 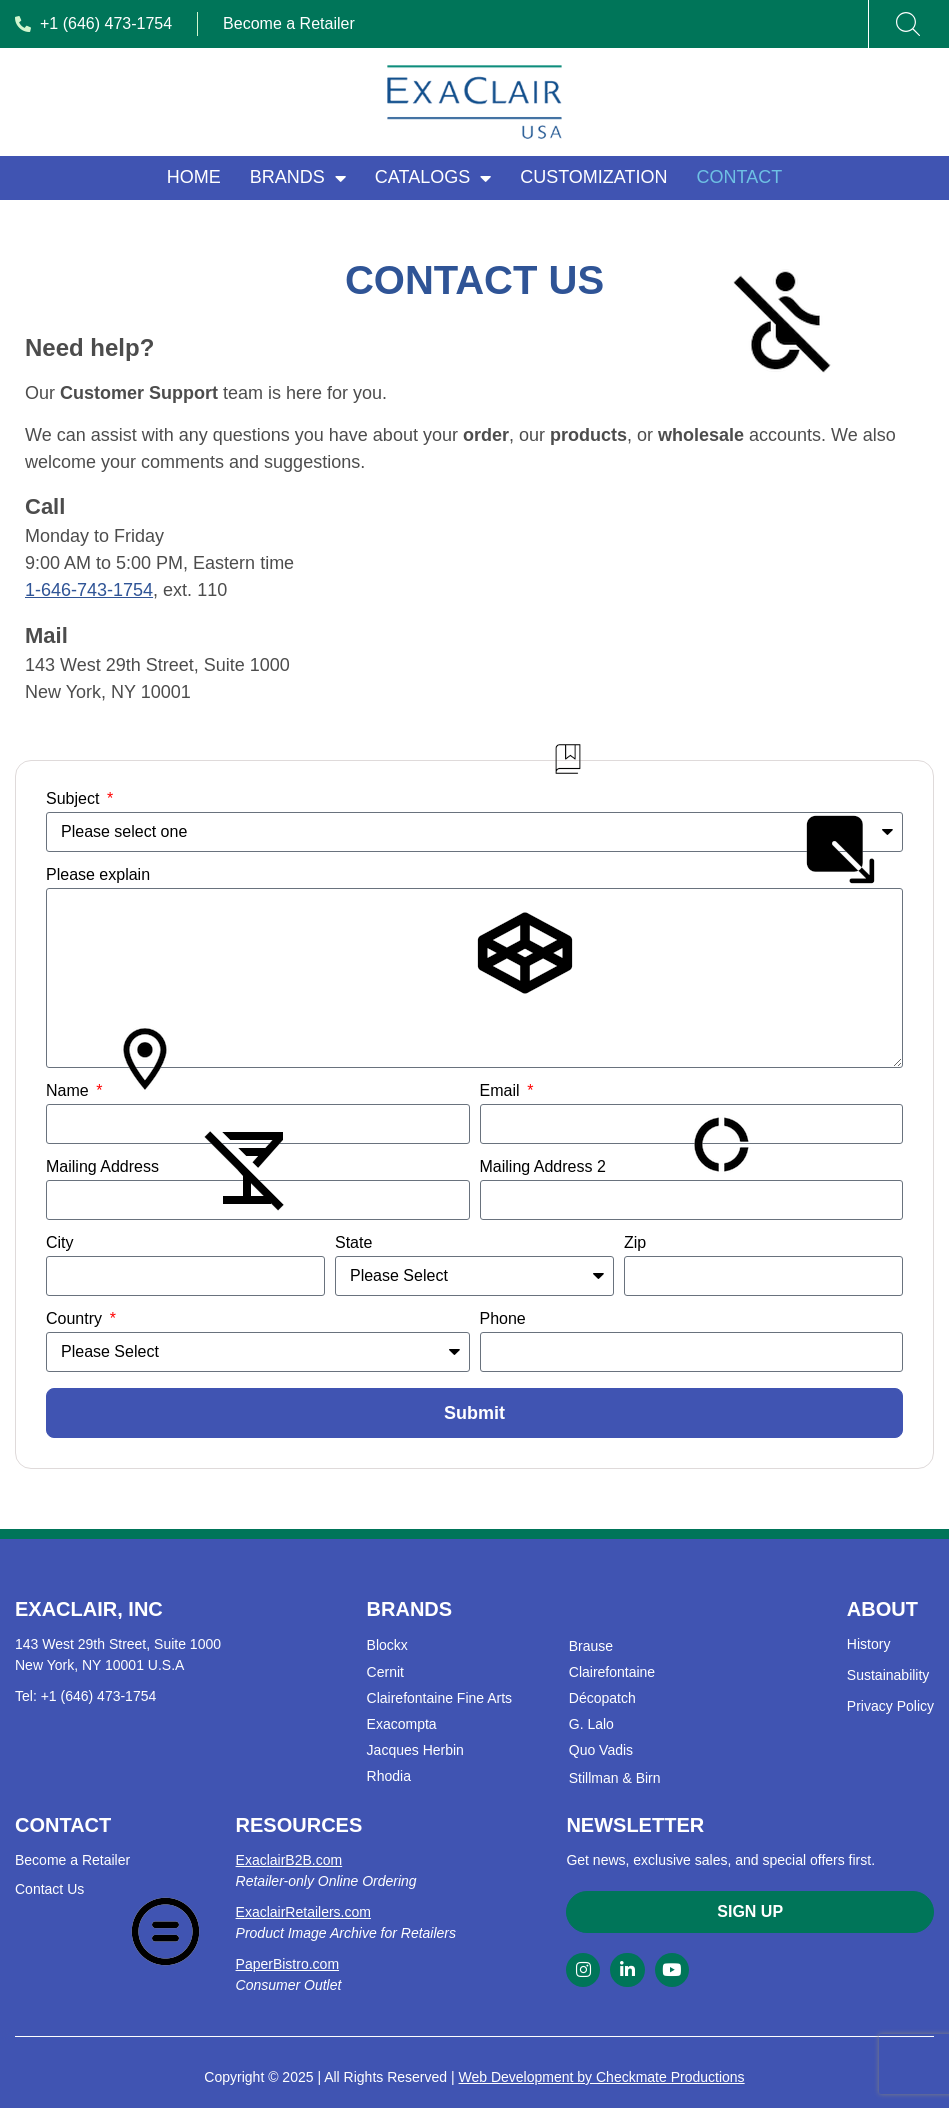 What do you see at coordinates (785, 320) in the screenshot?
I see `indicates location or feature is not wheelchair accessible` at bounding box center [785, 320].